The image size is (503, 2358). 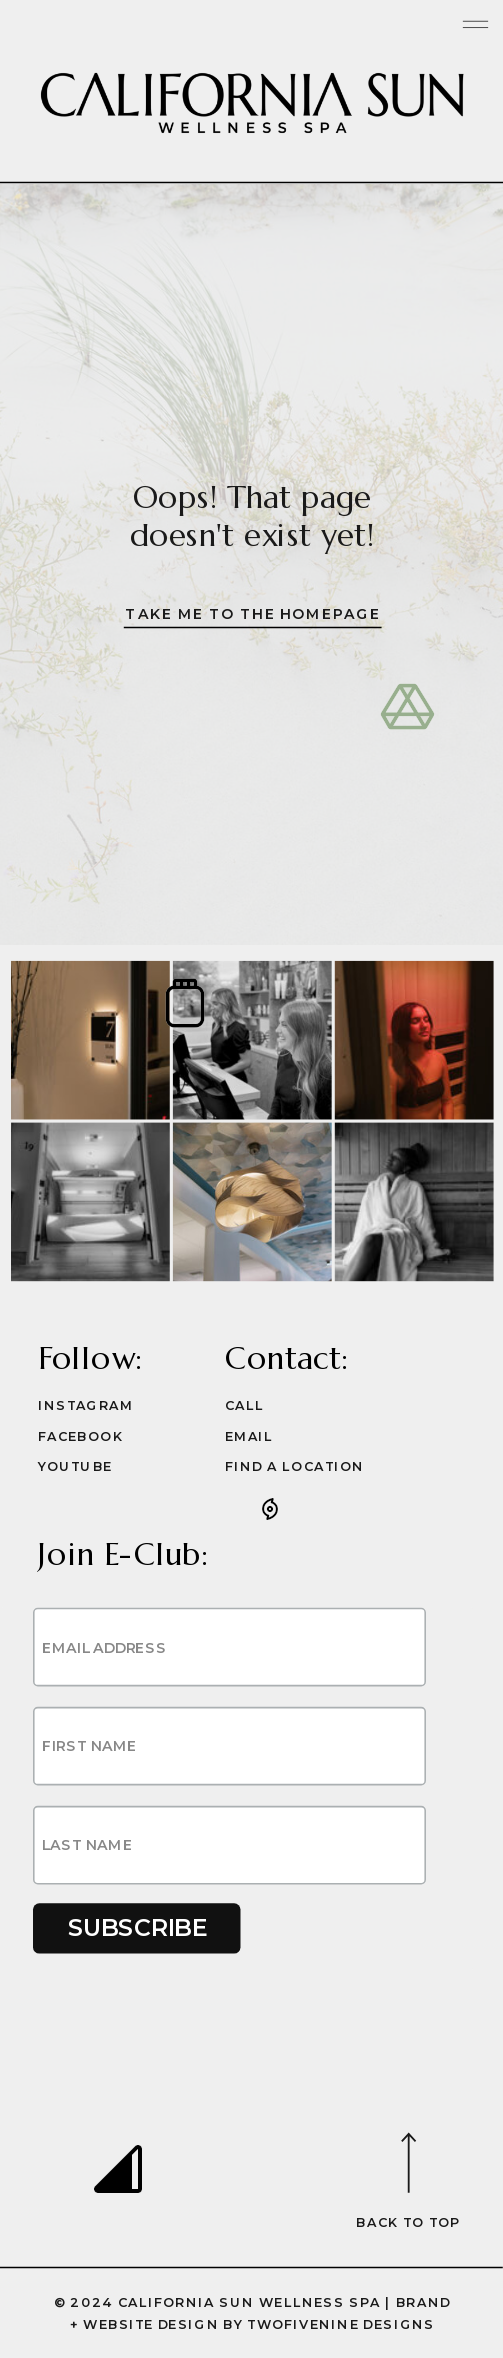 What do you see at coordinates (122, 2171) in the screenshot?
I see `indicates strong cellular network signal` at bounding box center [122, 2171].